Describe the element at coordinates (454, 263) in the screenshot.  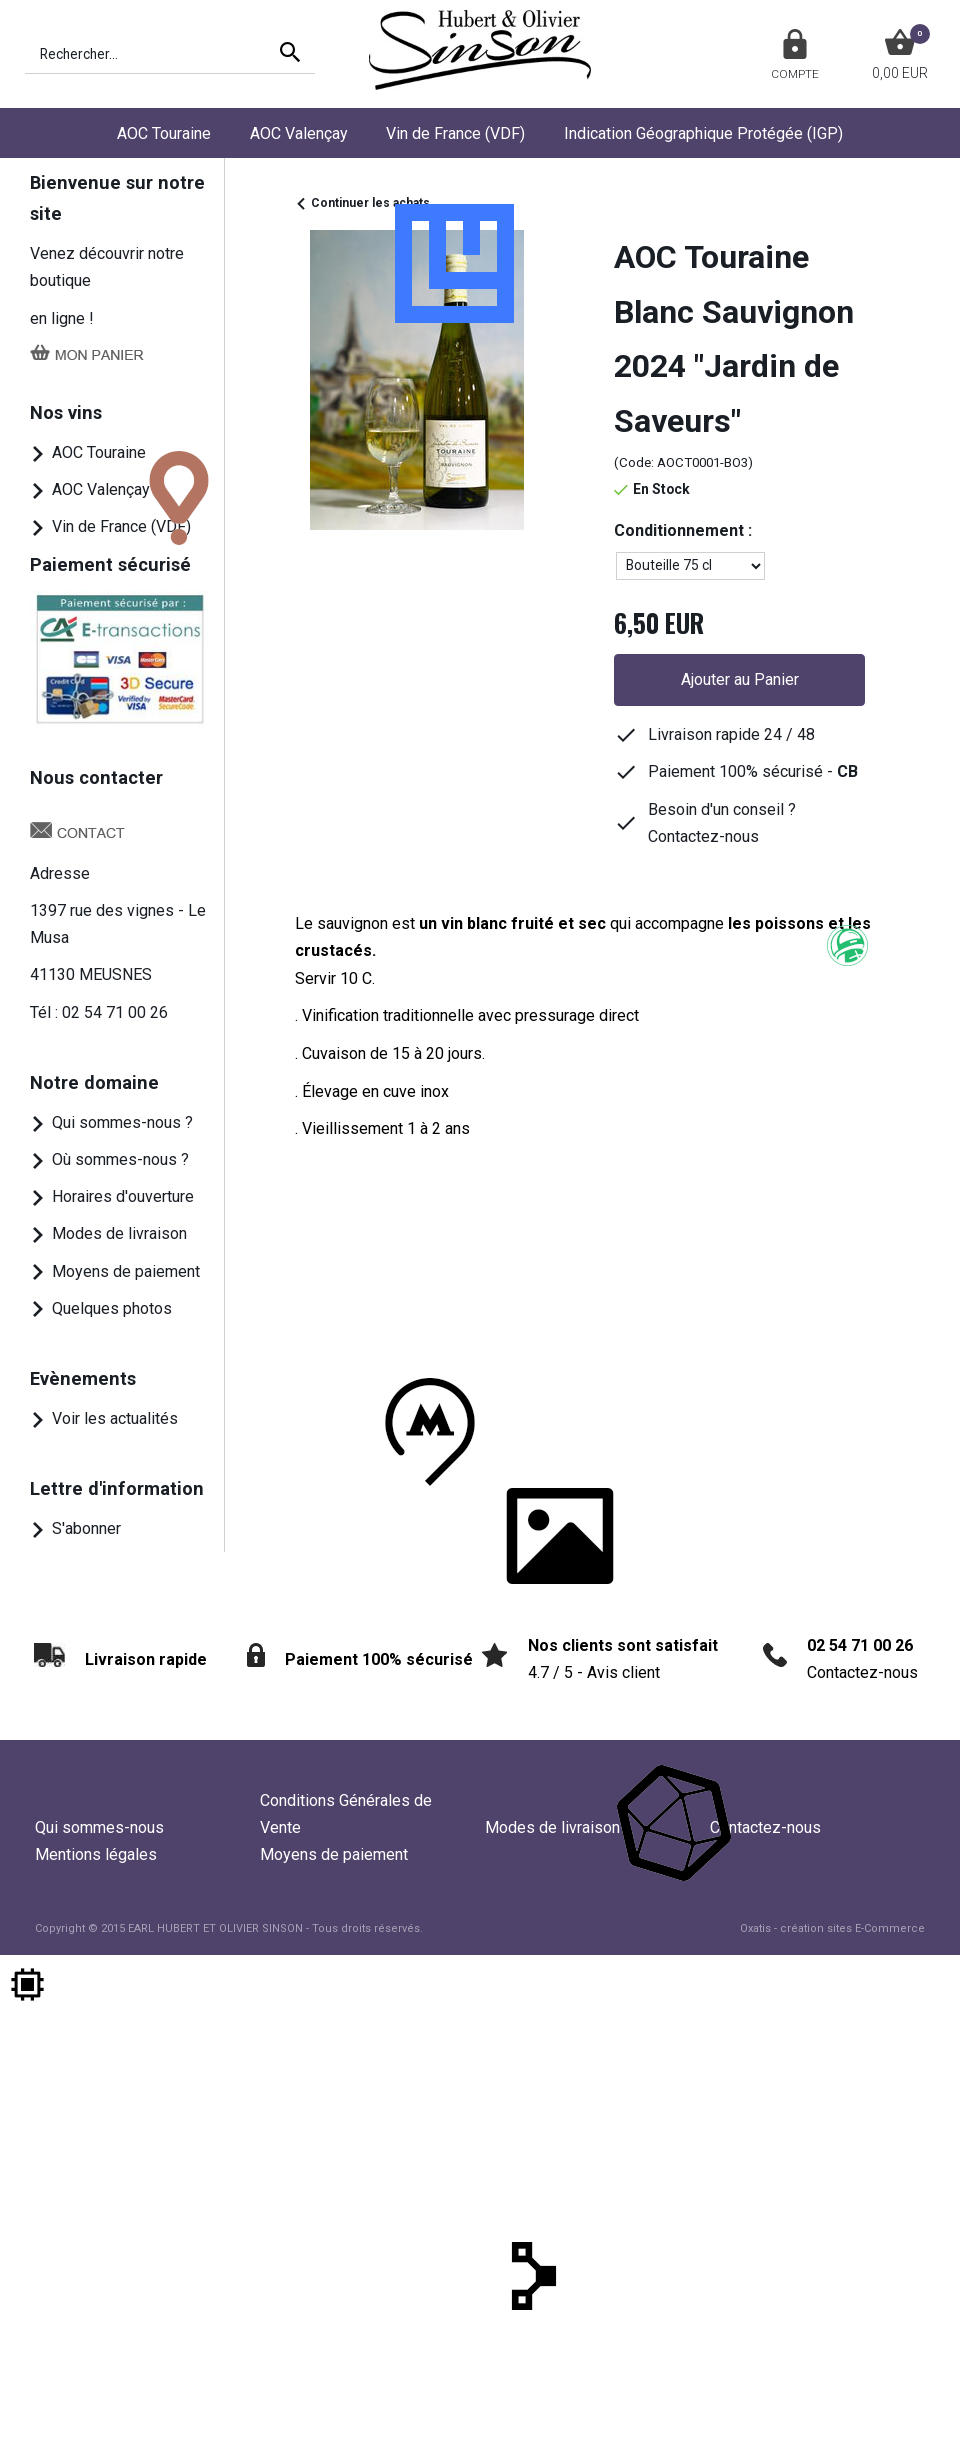
I see `ludwig brand logo` at that location.